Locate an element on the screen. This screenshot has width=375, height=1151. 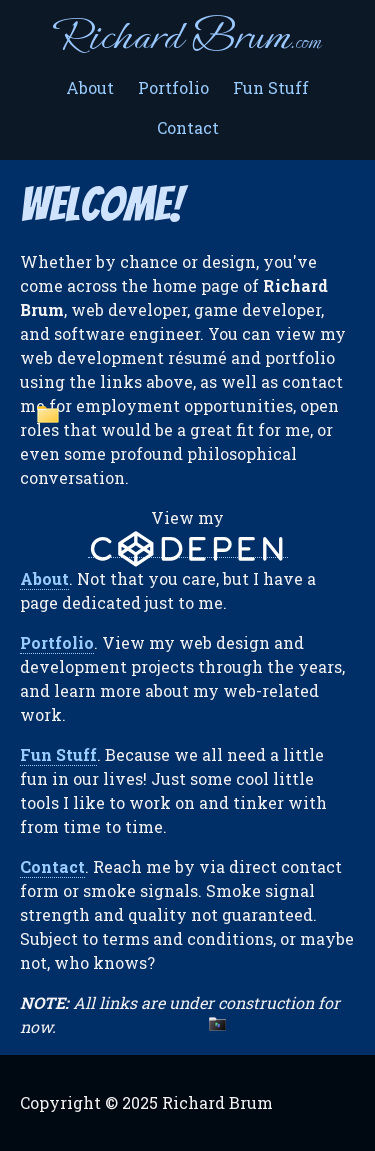
open folder containing JetBrains Code With Me projects is located at coordinates (217, 1024).